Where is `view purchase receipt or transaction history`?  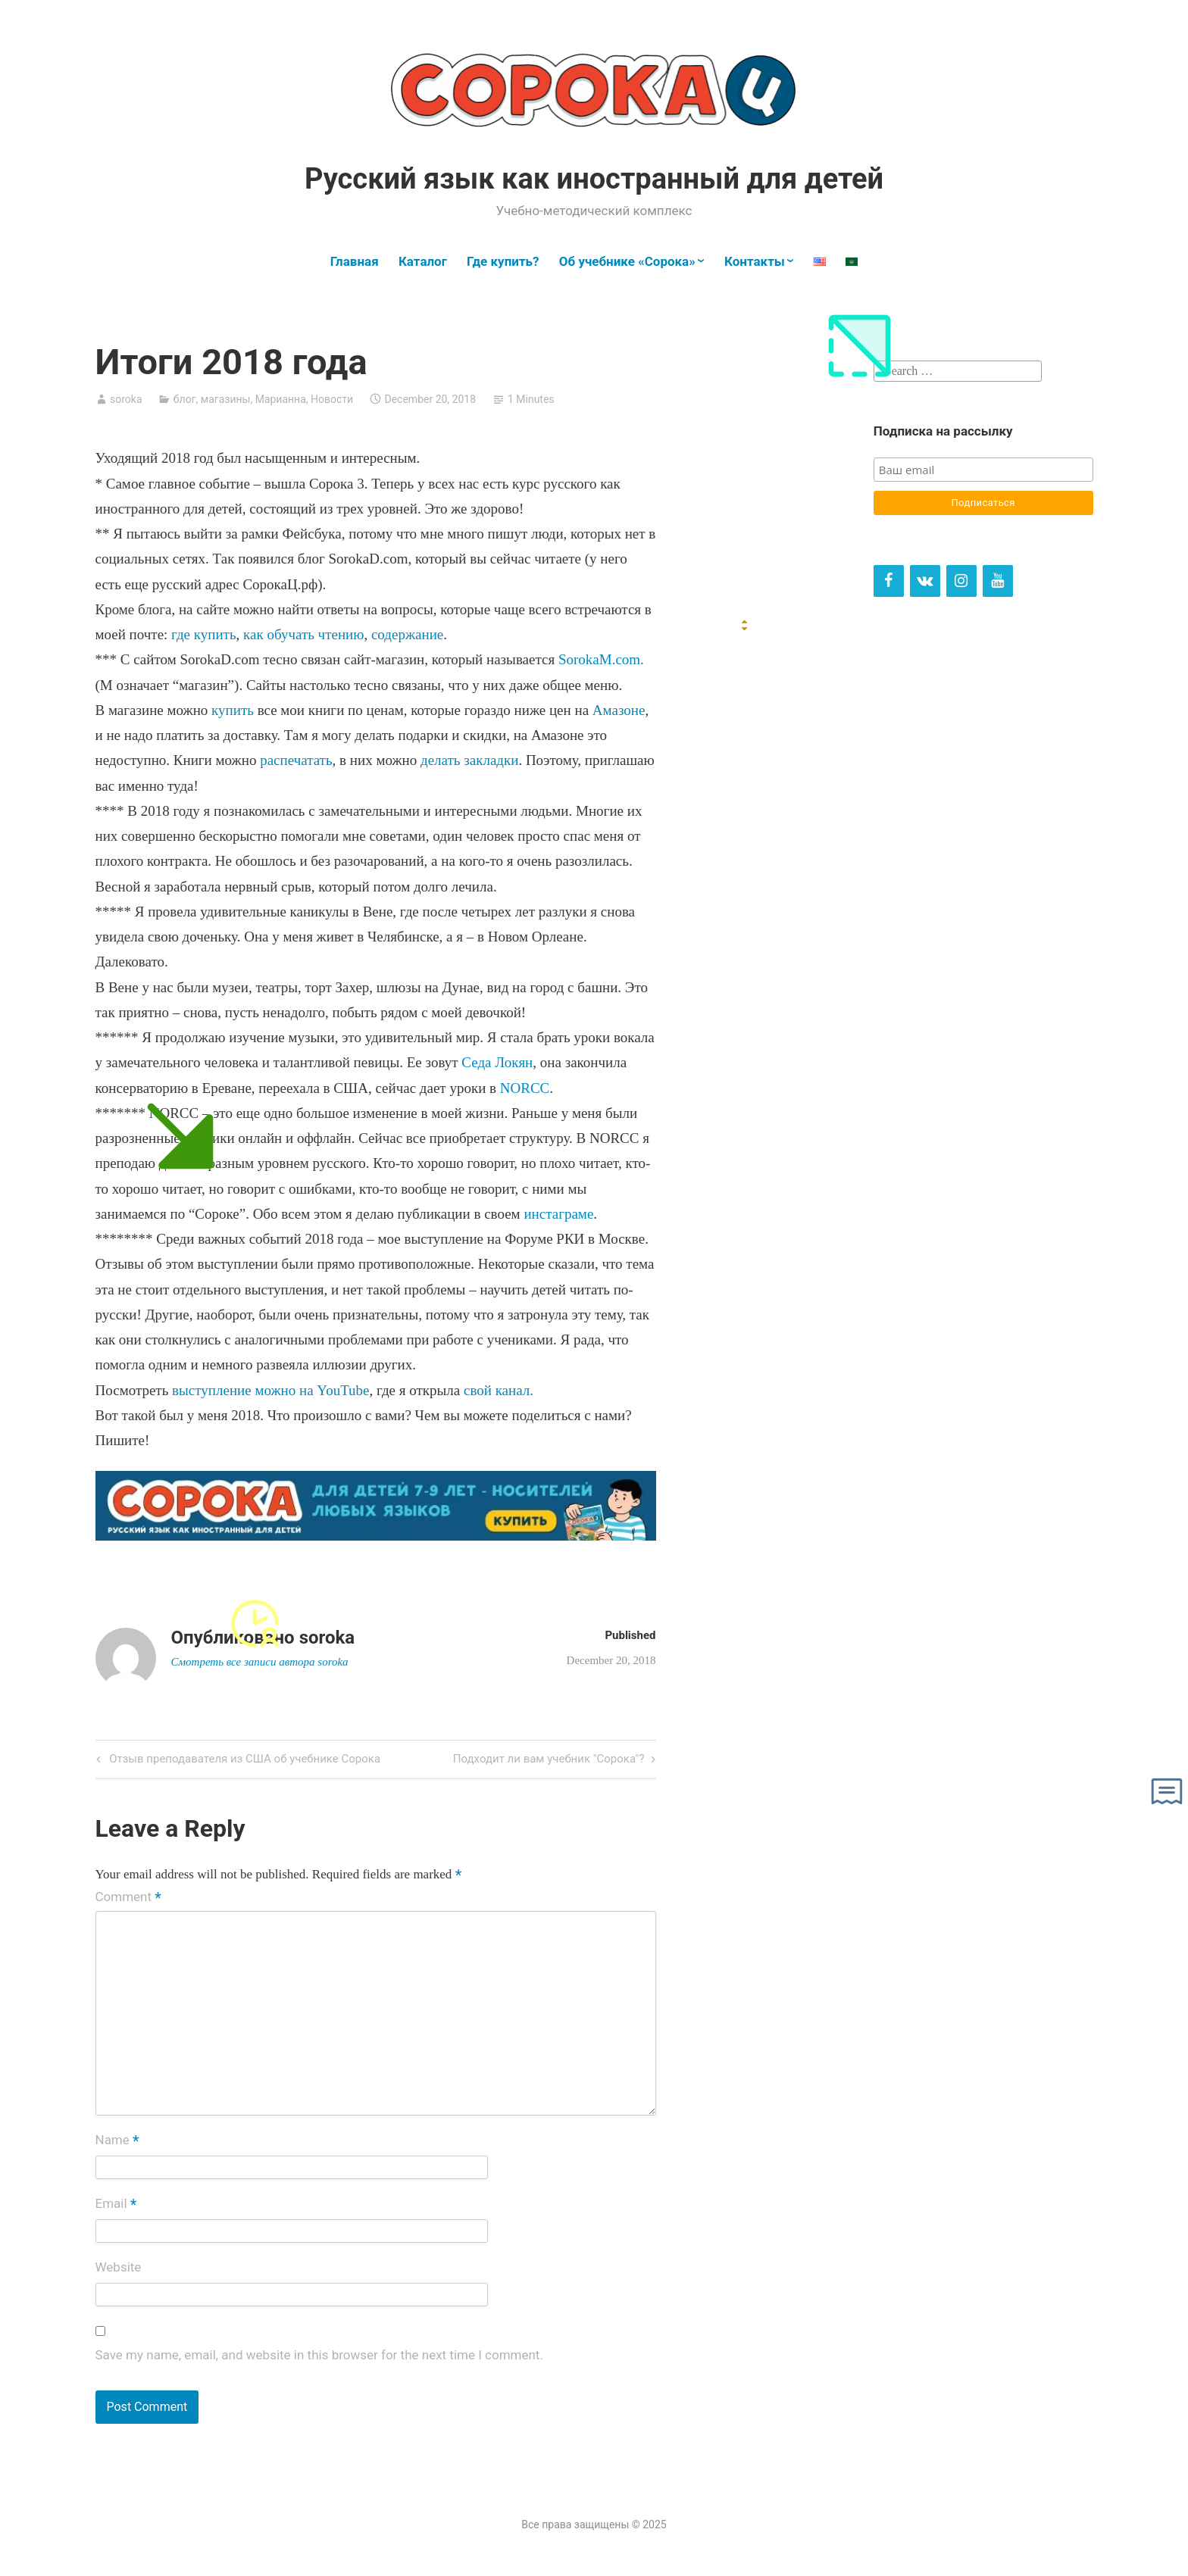
view purchase receipt or transaction history is located at coordinates (1167, 1791).